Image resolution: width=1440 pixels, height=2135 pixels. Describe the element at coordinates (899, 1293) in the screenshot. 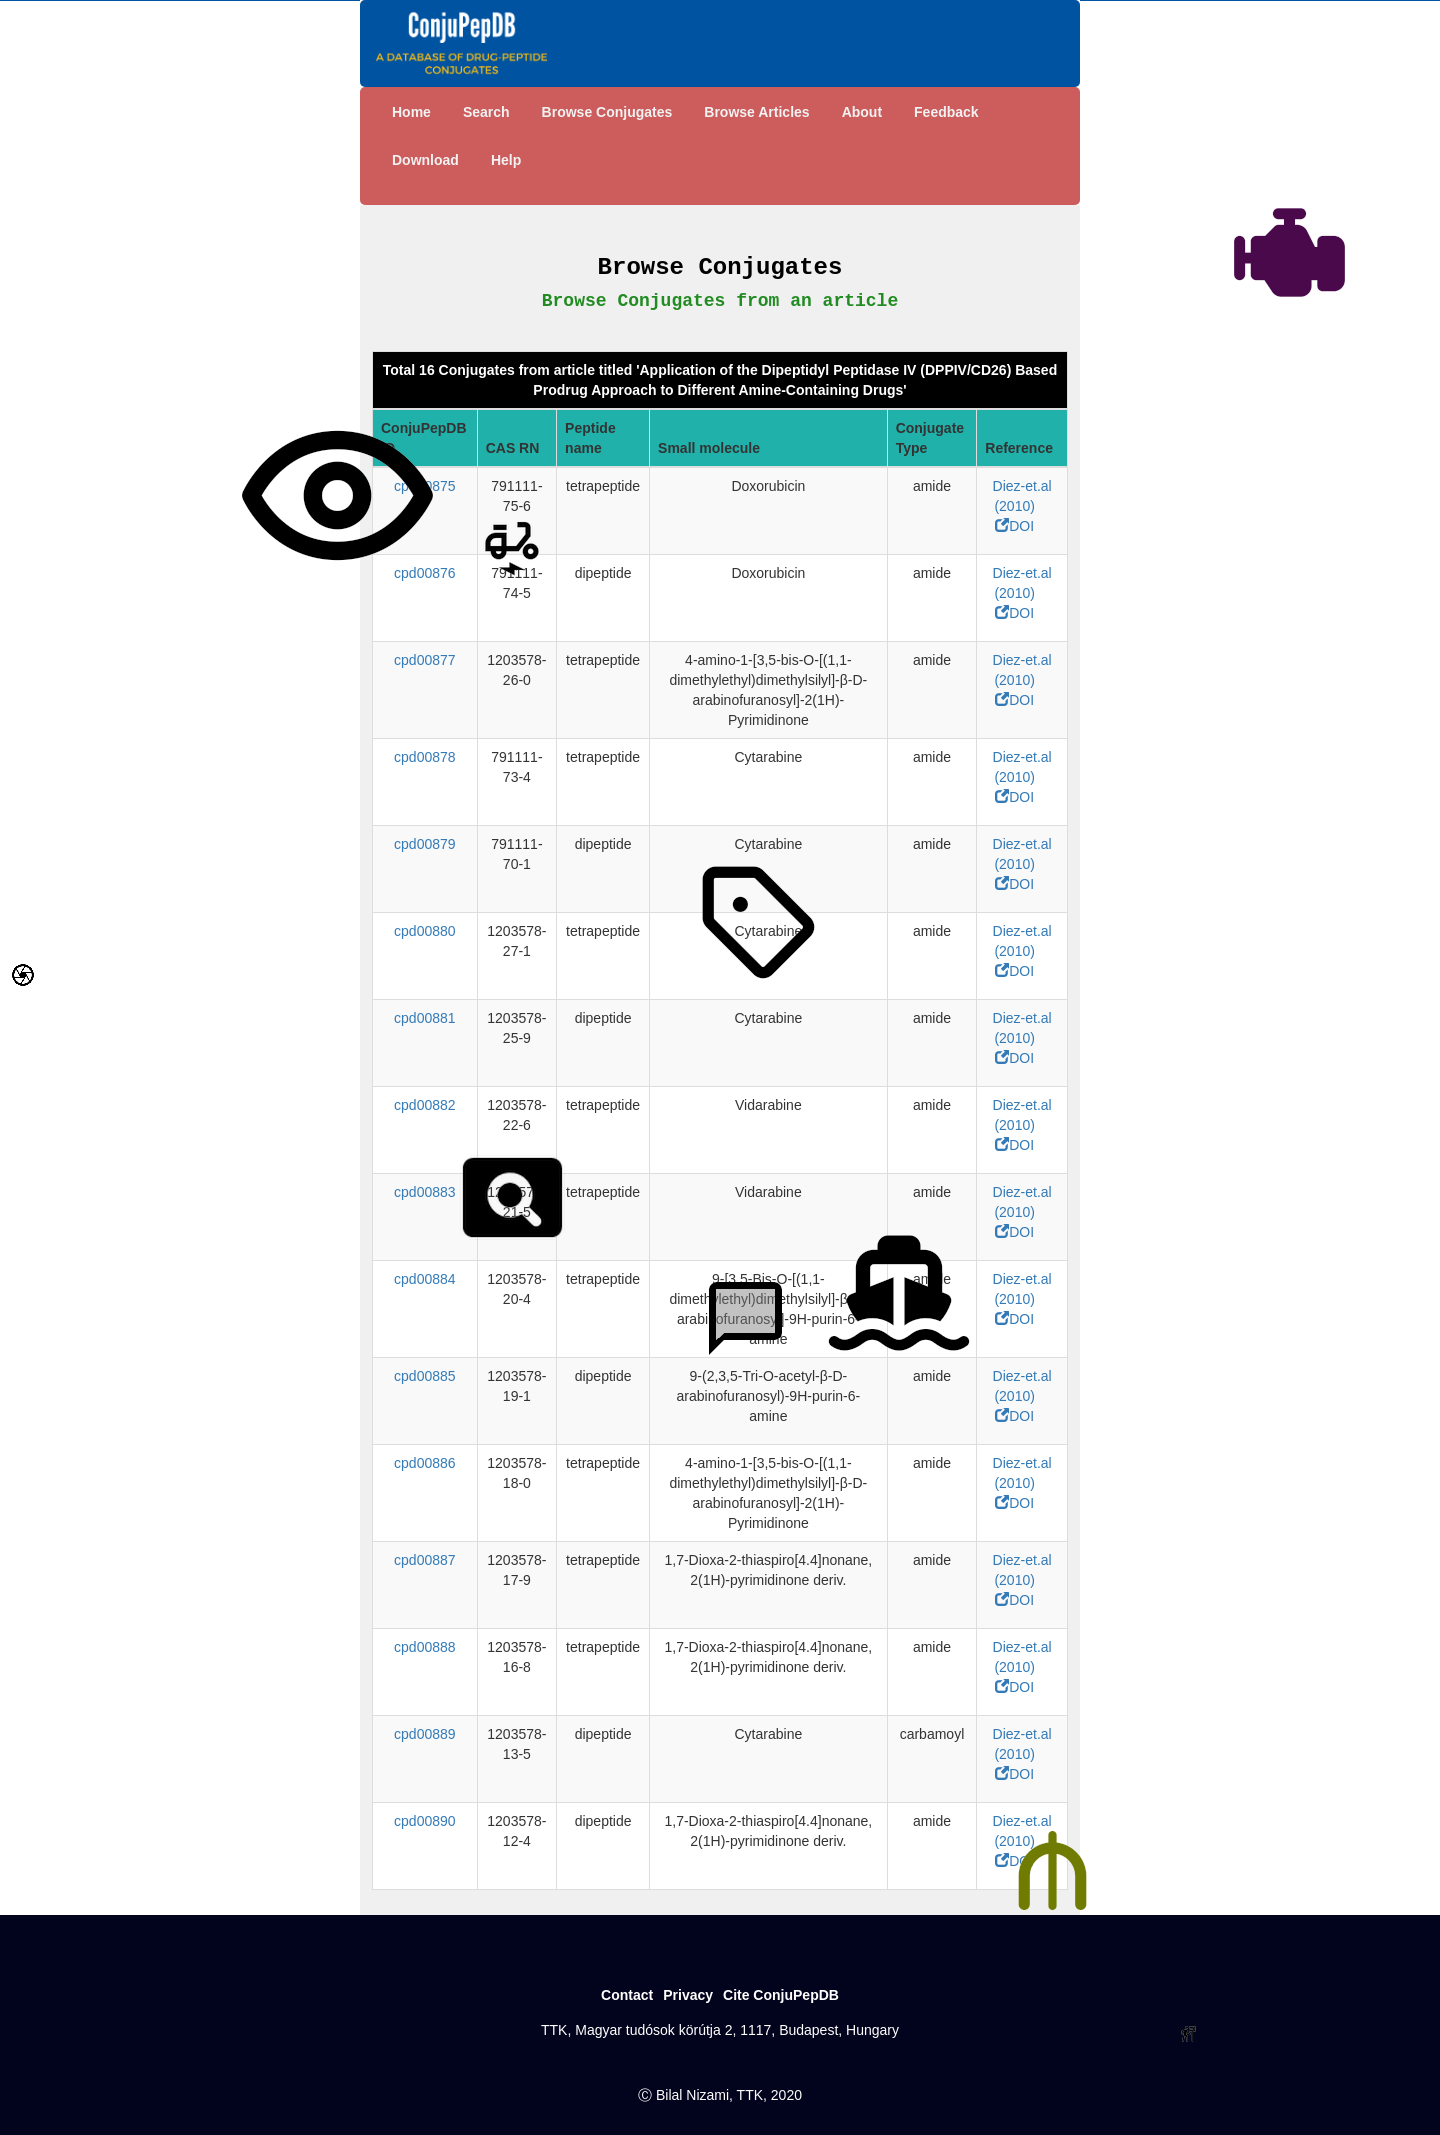

I see `indicates shipping or maritime transport` at that location.